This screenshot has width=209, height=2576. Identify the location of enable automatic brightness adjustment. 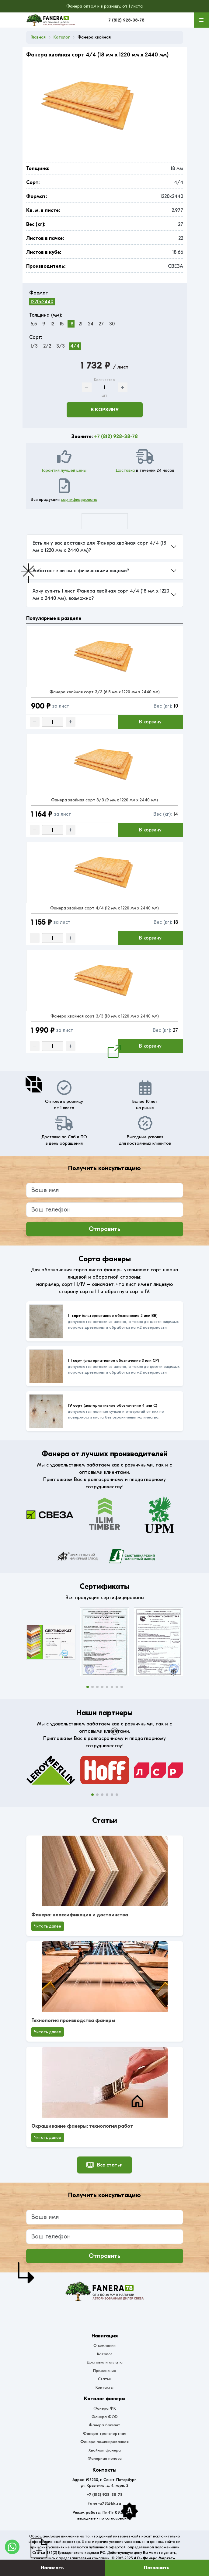
(129, 2511).